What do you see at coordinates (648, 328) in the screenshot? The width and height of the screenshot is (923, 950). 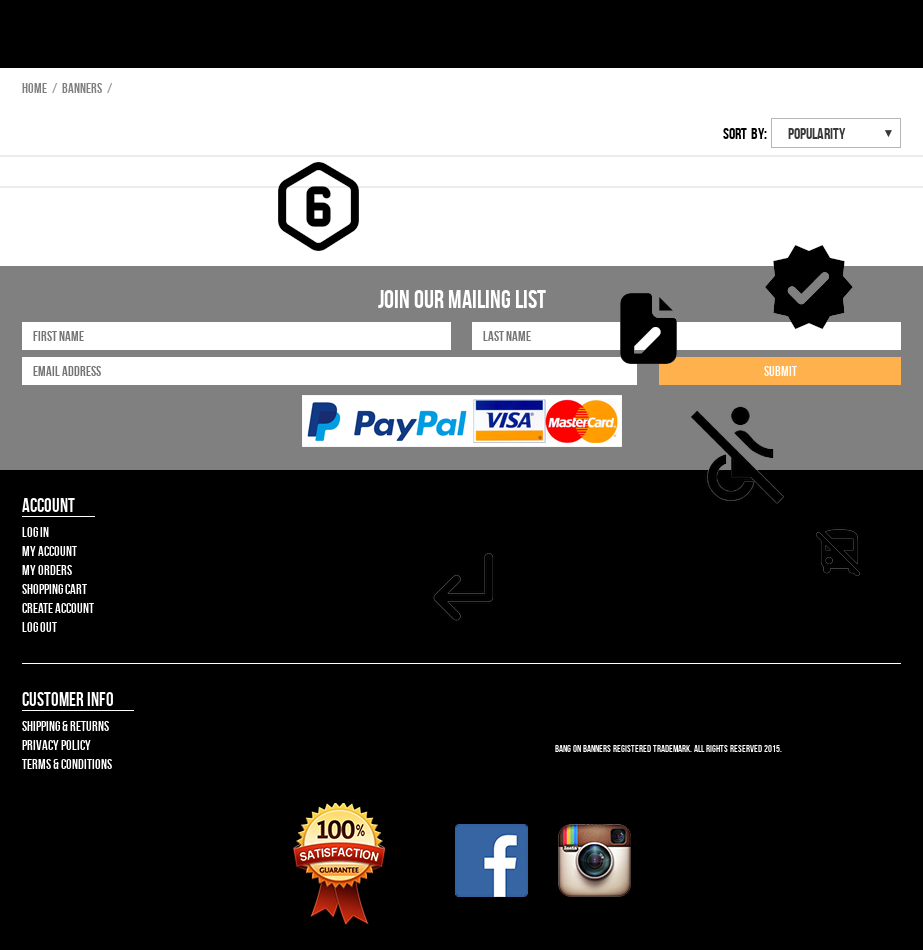 I see `edit this document` at bounding box center [648, 328].